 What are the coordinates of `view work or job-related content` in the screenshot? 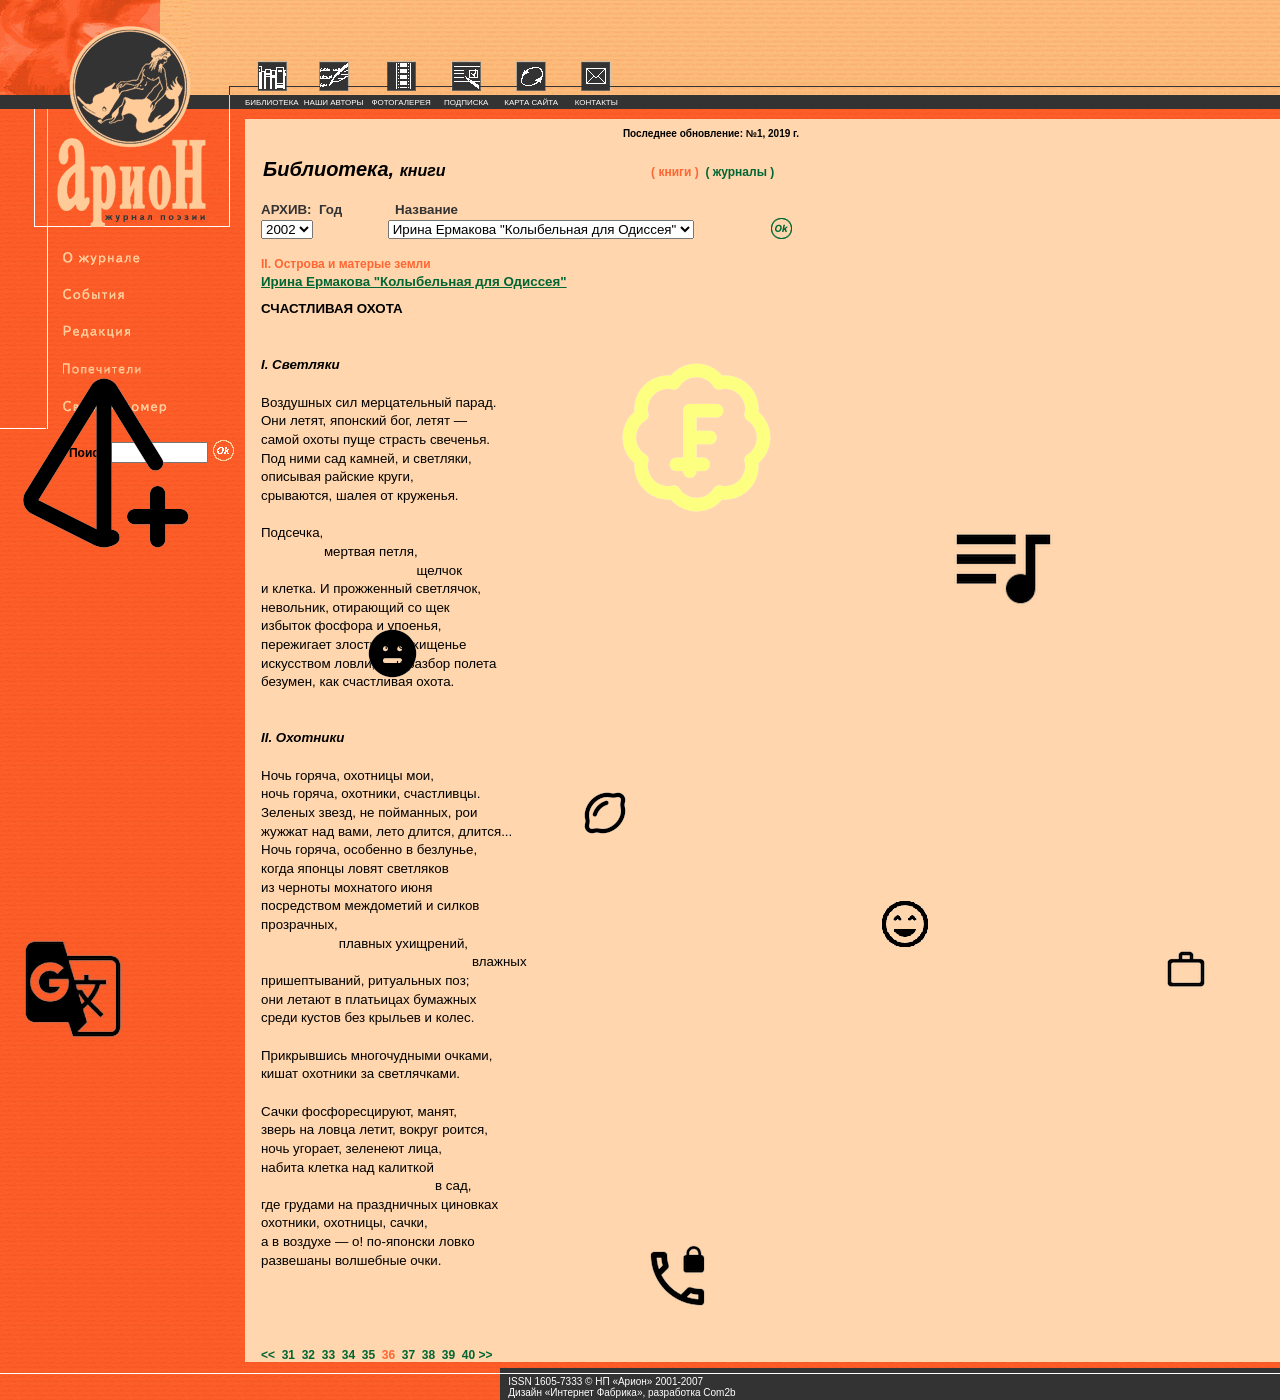 It's located at (1186, 970).